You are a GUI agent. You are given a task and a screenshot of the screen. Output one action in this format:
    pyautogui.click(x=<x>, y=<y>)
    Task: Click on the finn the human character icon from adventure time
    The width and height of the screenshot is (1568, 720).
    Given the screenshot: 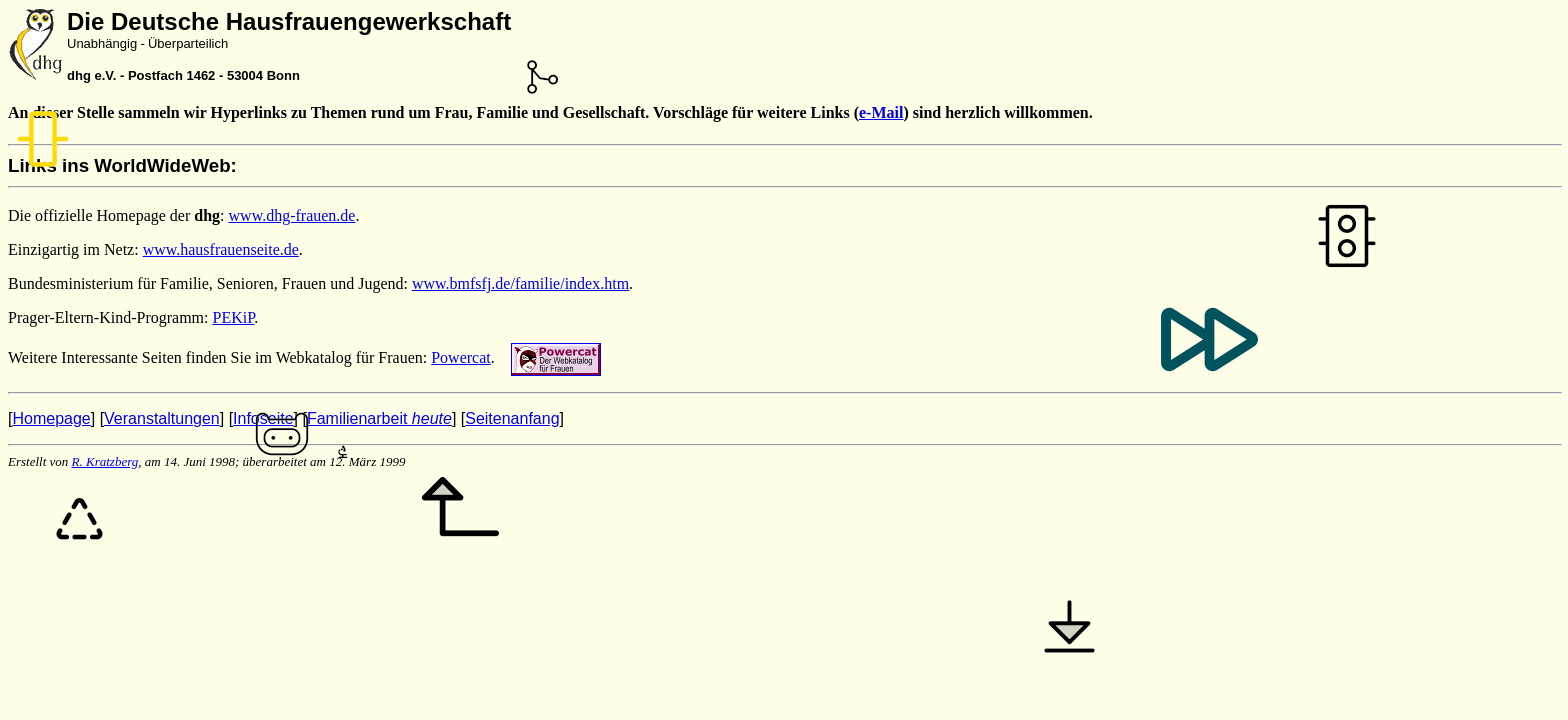 What is the action you would take?
    pyautogui.click(x=282, y=433)
    